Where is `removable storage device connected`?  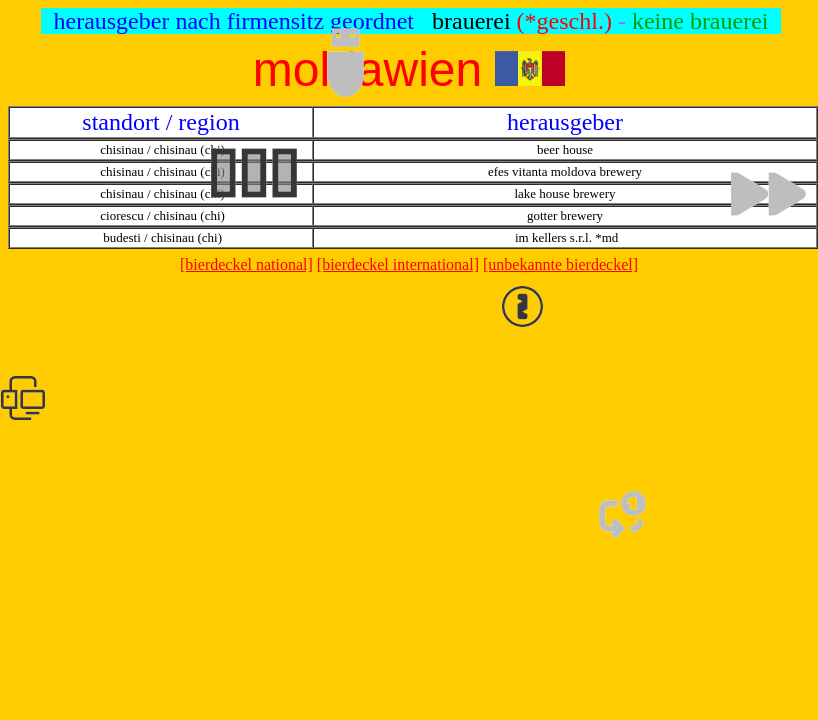 removable storage device connected is located at coordinates (345, 60).